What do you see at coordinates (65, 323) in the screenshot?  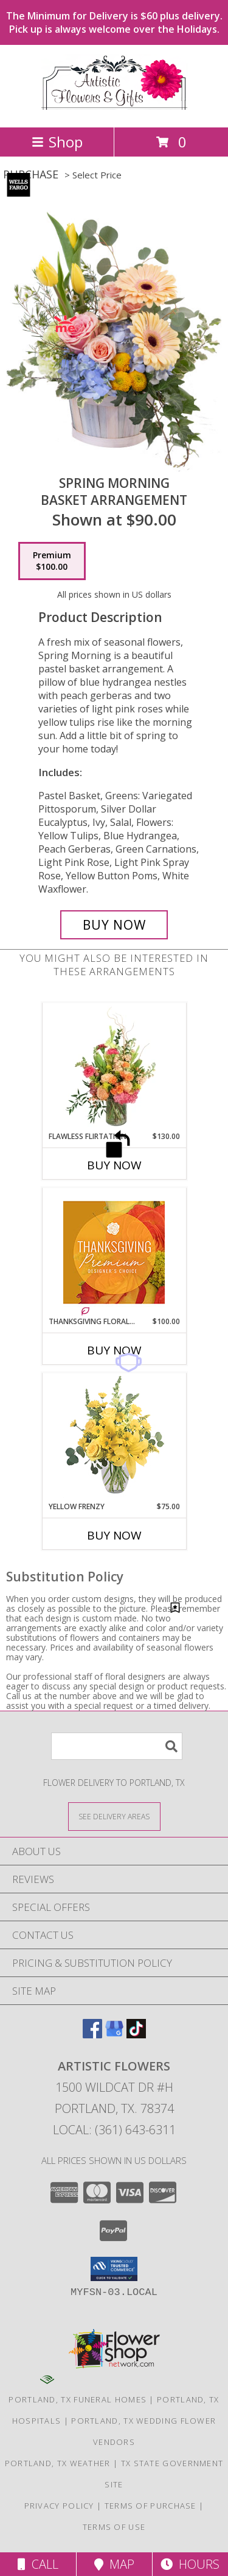 I see `visit GoFundMe website or app` at bounding box center [65, 323].